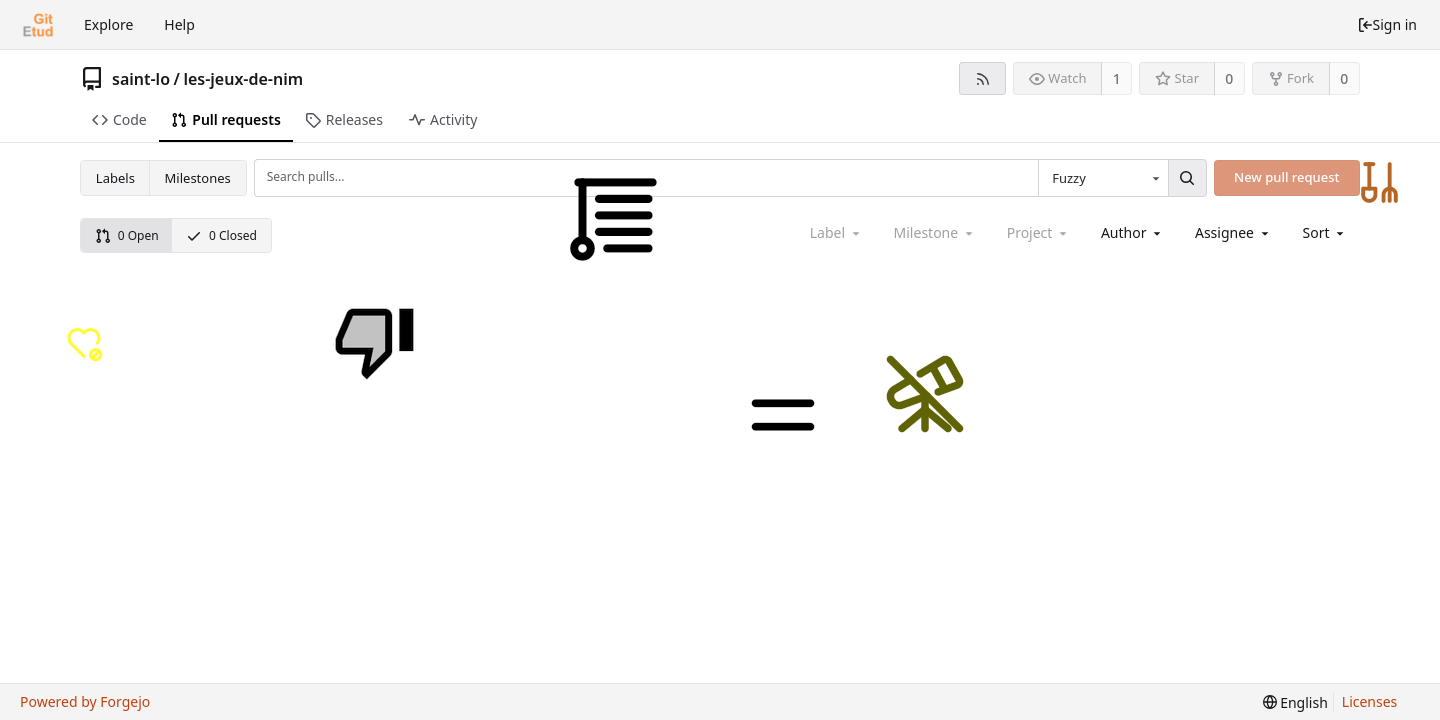  Describe the element at coordinates (84, 343) in the screenshot. I see `remove from favorites` at that location.